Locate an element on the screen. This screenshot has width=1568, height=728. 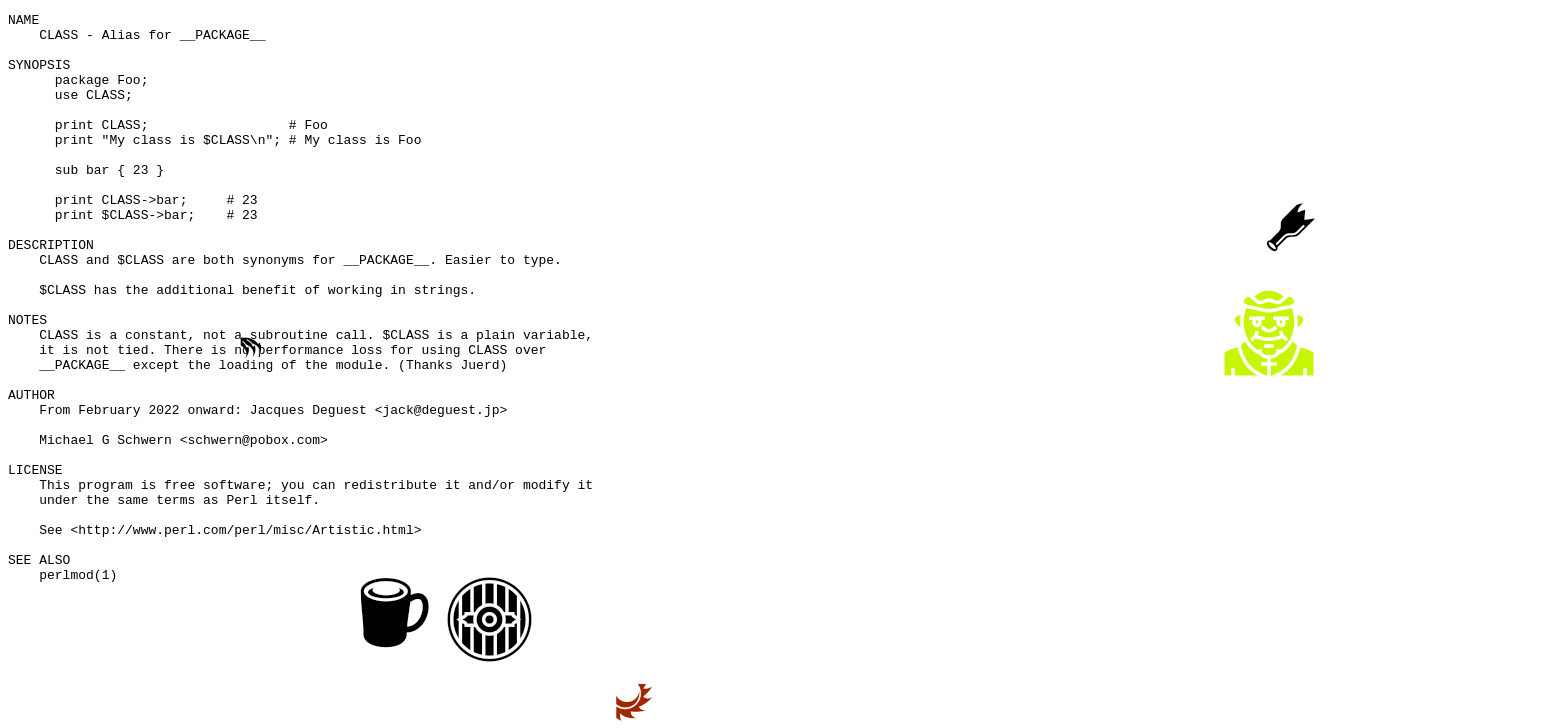
select barbed nails ability or attack is located at coordinates (251, 348).